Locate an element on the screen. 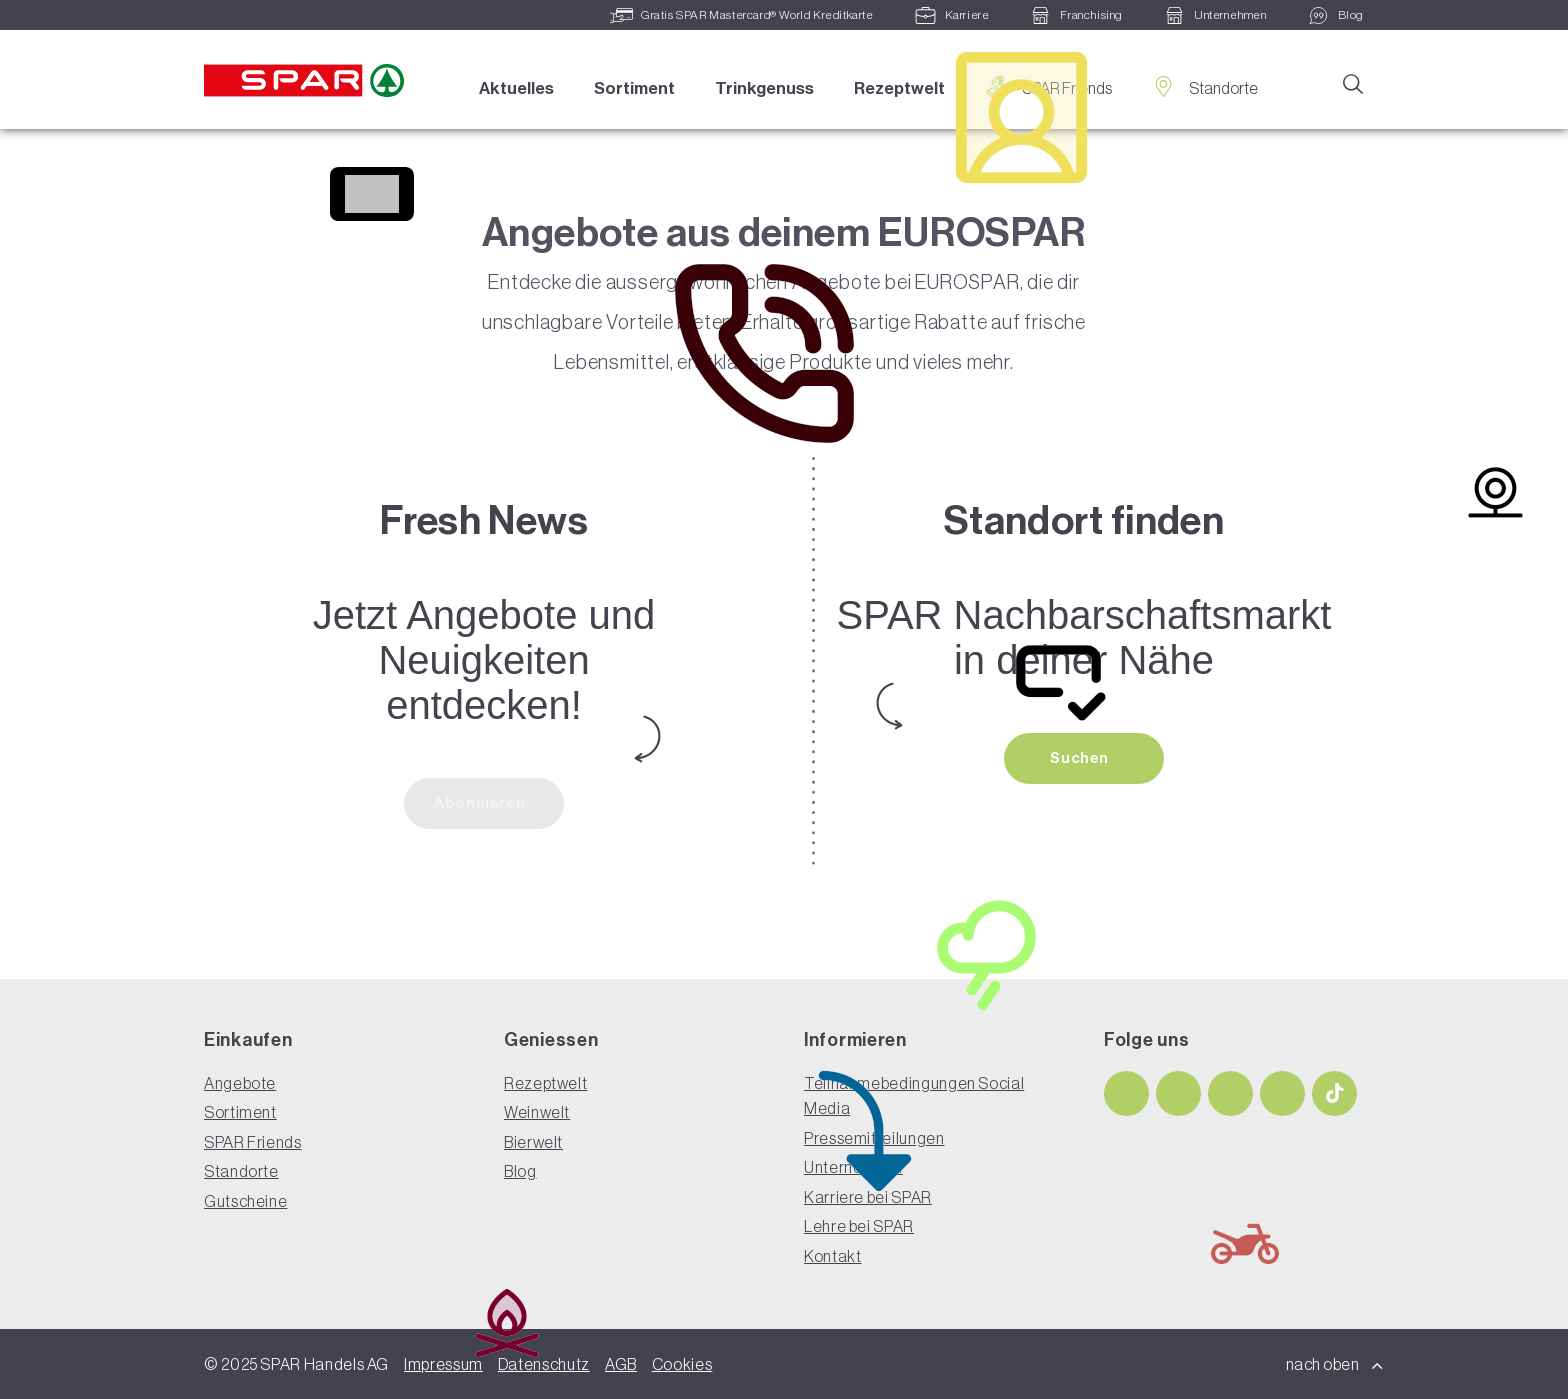  enable webcam or video camera is located at coordinates (1495, 494).